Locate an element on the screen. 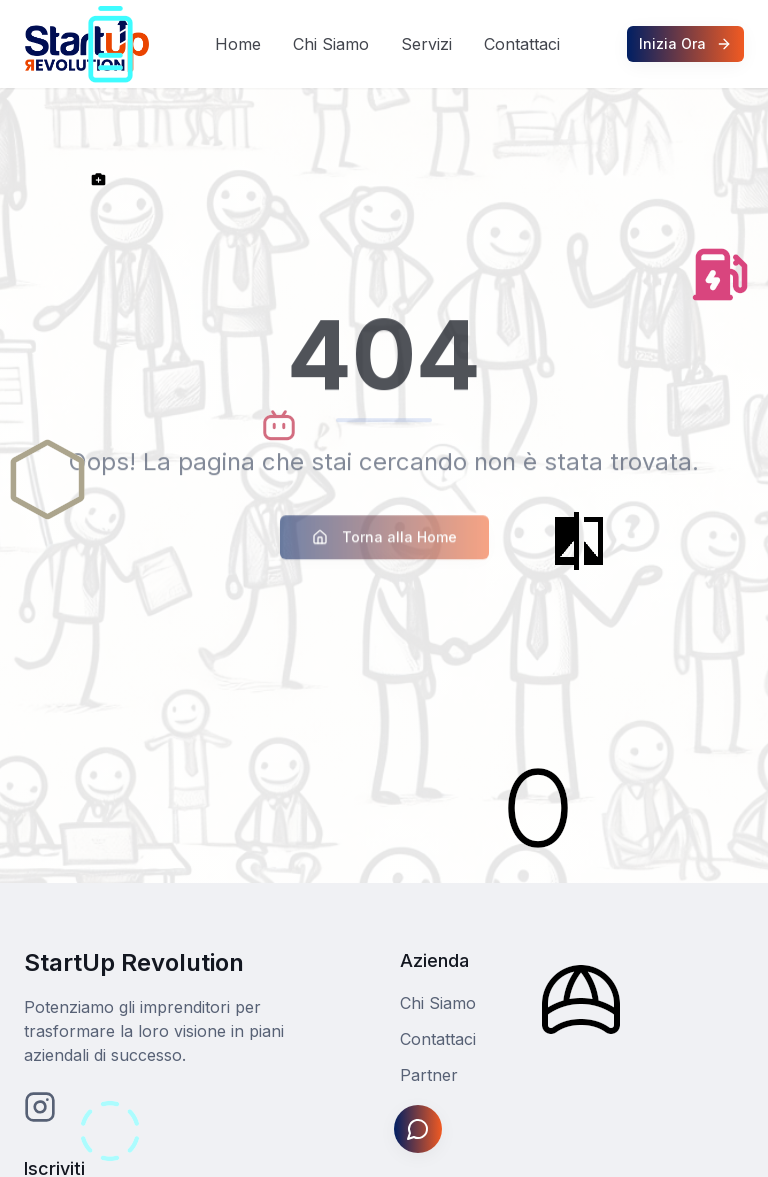 This screenshot has height=1177, width=768. indicates medium battery level is located at coordinates (110, 45).